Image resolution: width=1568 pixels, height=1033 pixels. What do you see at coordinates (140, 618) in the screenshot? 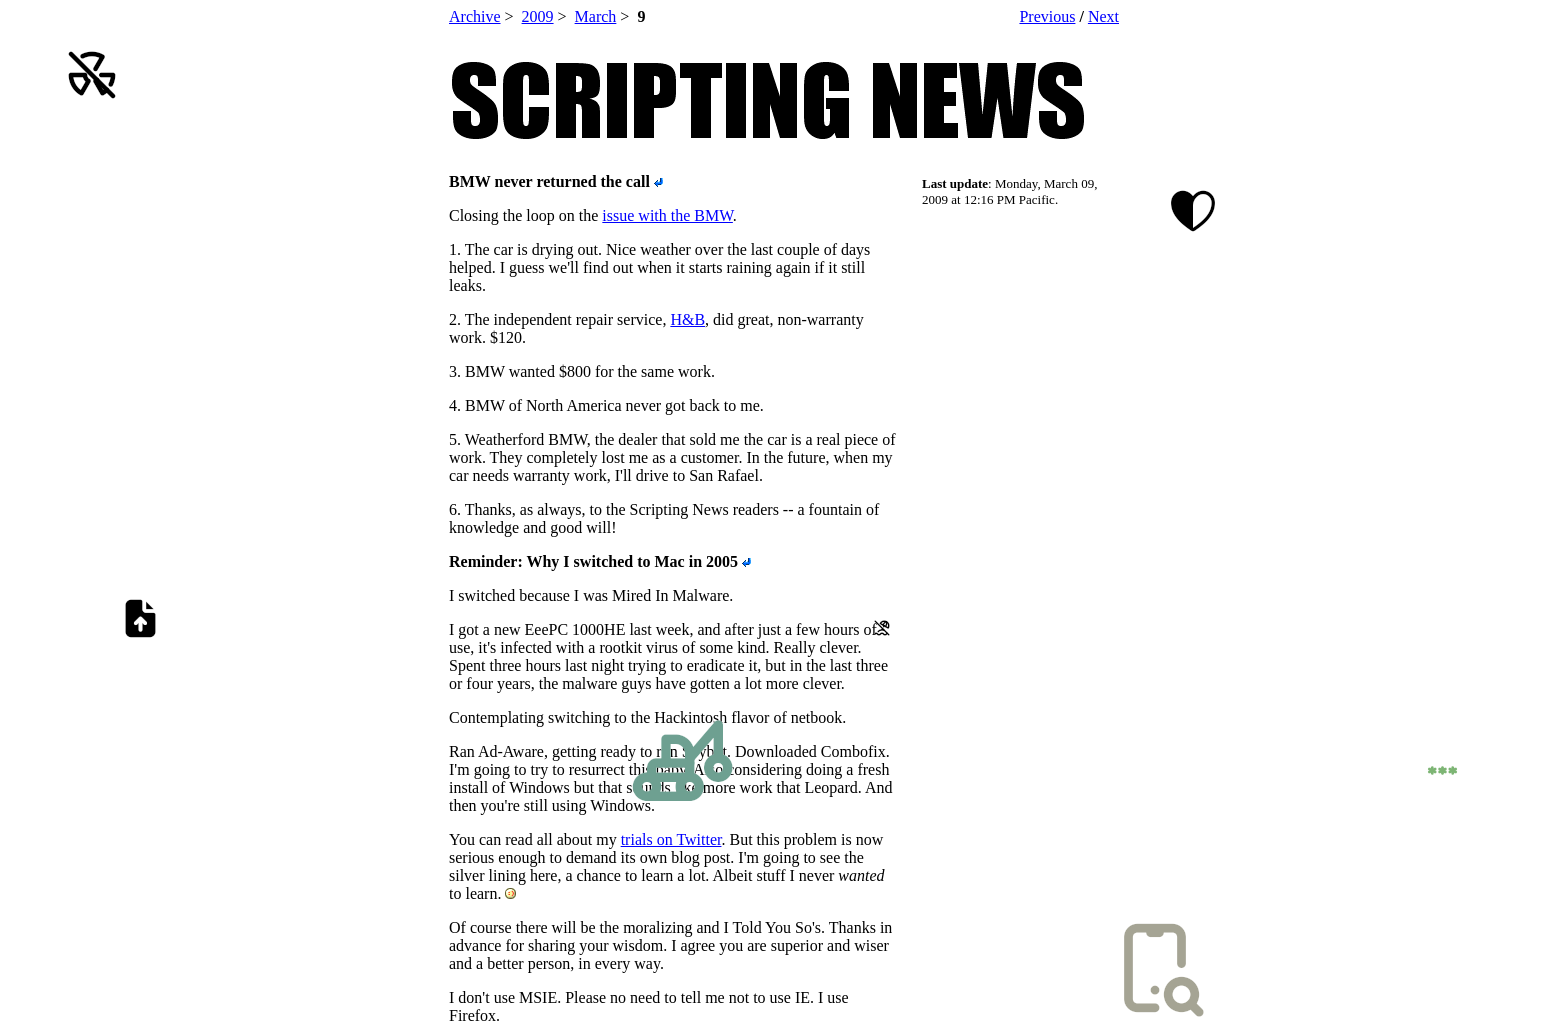
I see `upload a file` at bounding box center [140, 618].